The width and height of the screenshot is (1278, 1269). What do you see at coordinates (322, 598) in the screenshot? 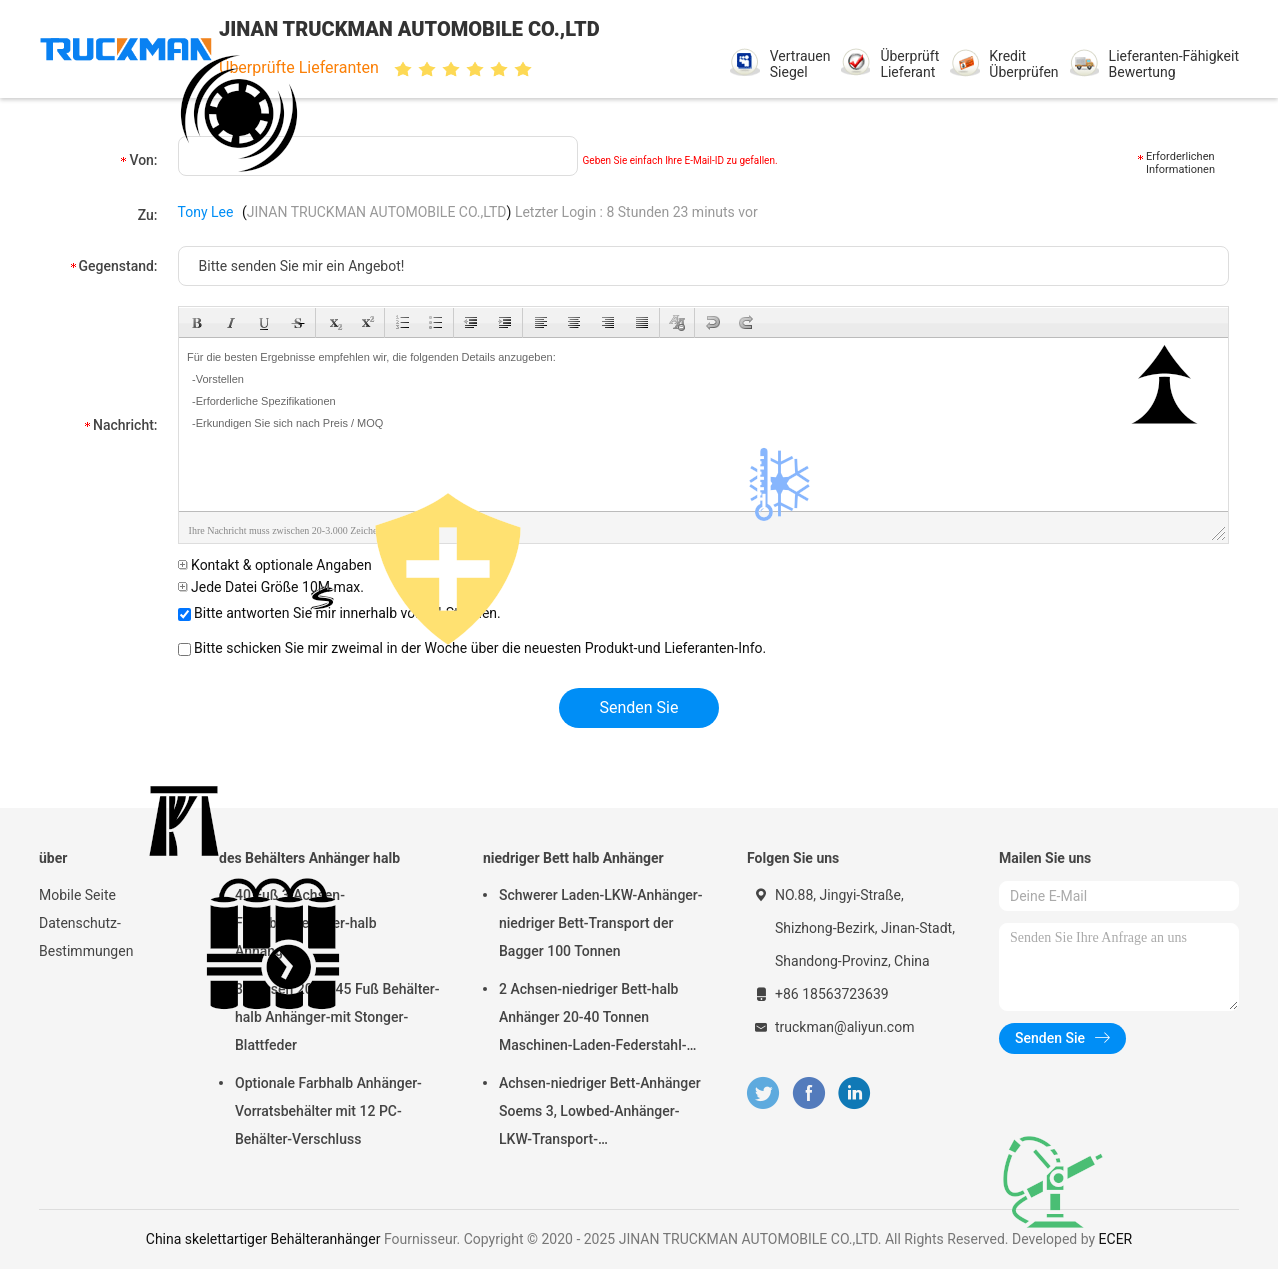
I see `eel creature or fish type in a game inventory` at bounding box center [322, 598].